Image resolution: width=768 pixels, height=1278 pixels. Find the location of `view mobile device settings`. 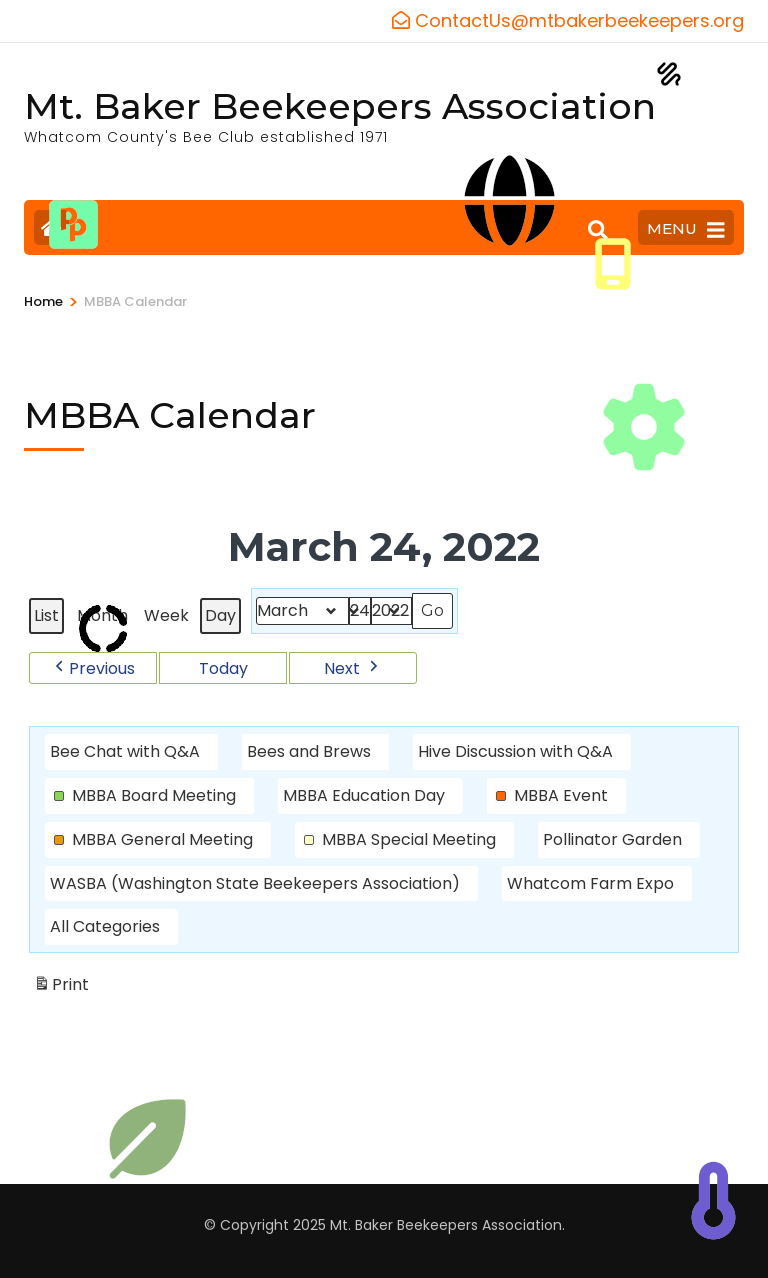

view mobile device settings is located at coordinates (613, 264).